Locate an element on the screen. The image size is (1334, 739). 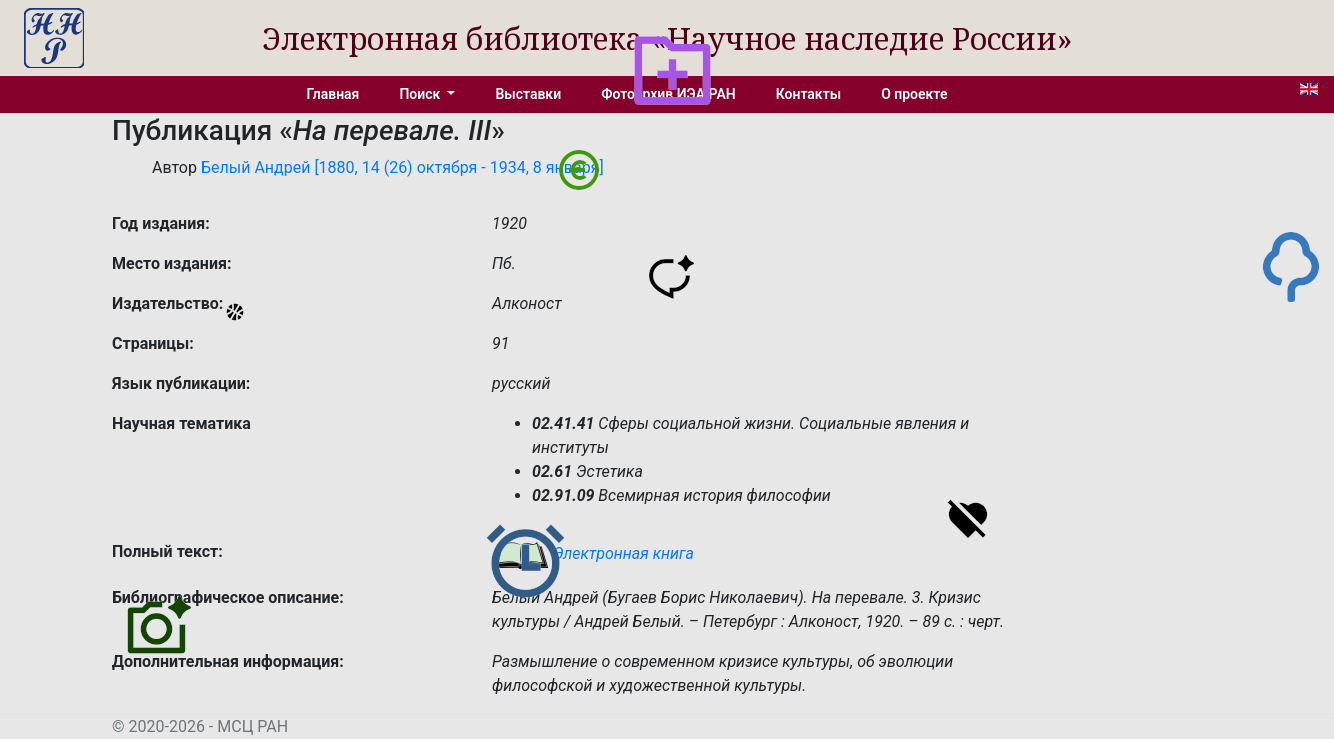
view euro currency balance is located at coordinates (579, 170).